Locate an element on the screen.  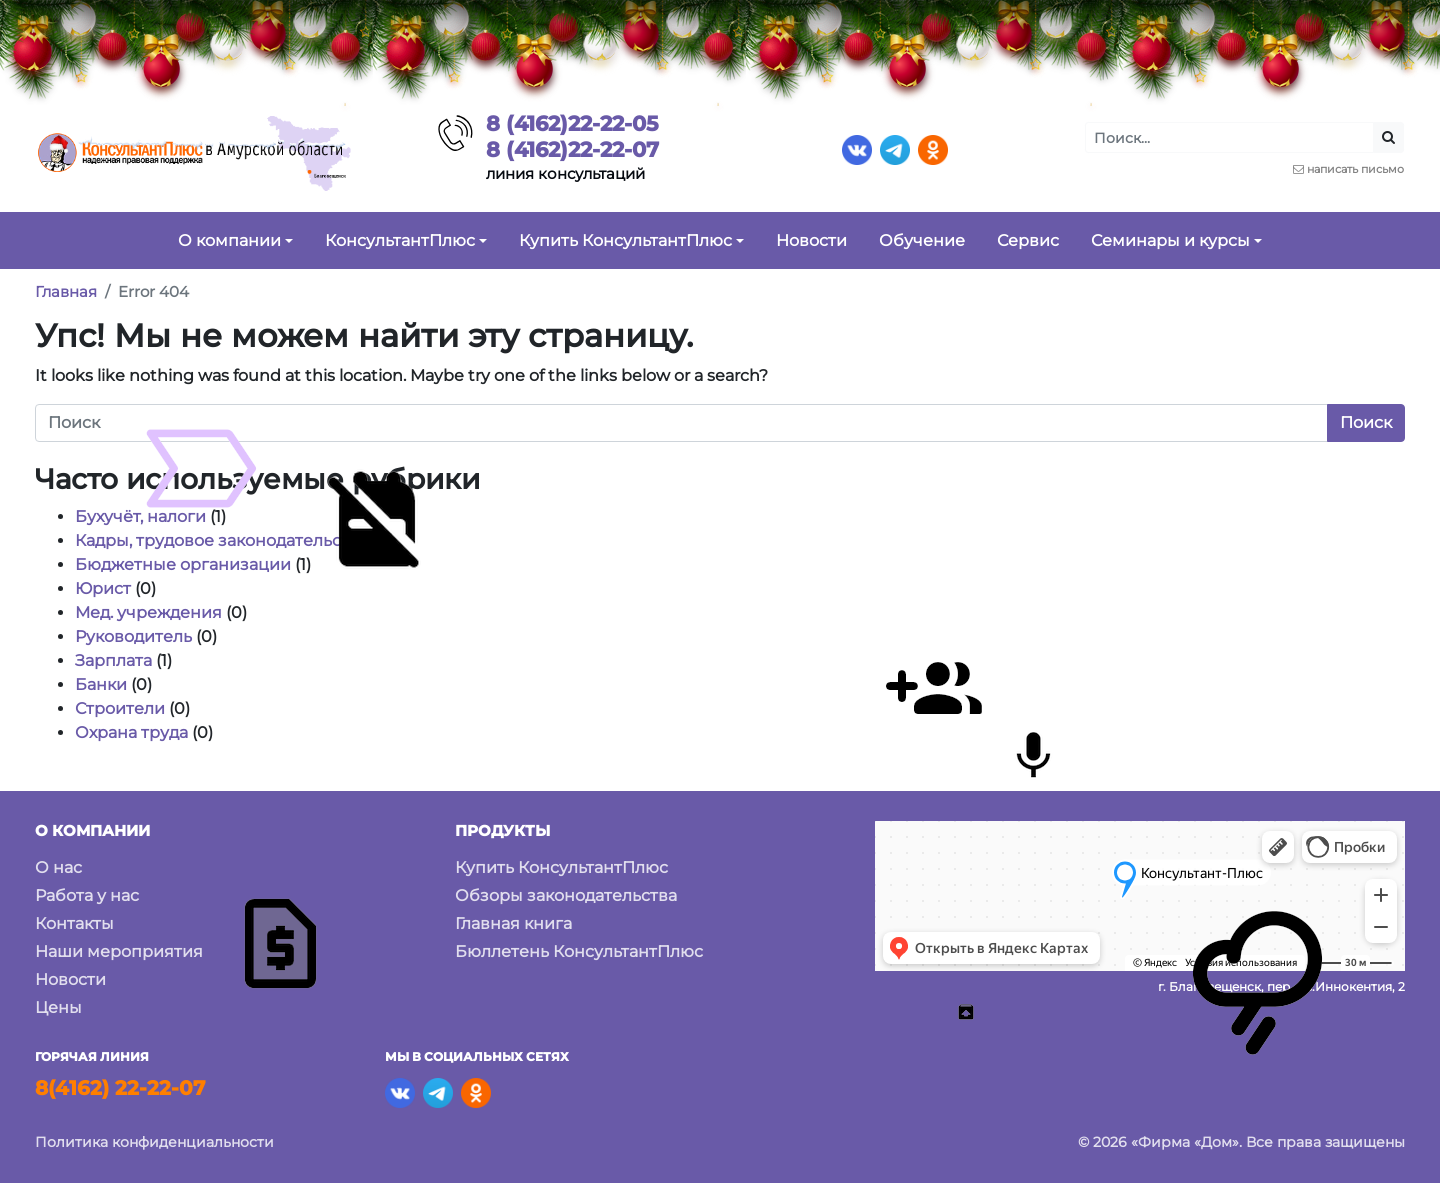
add a tag or label to an item is located at coordinates (197, 468).